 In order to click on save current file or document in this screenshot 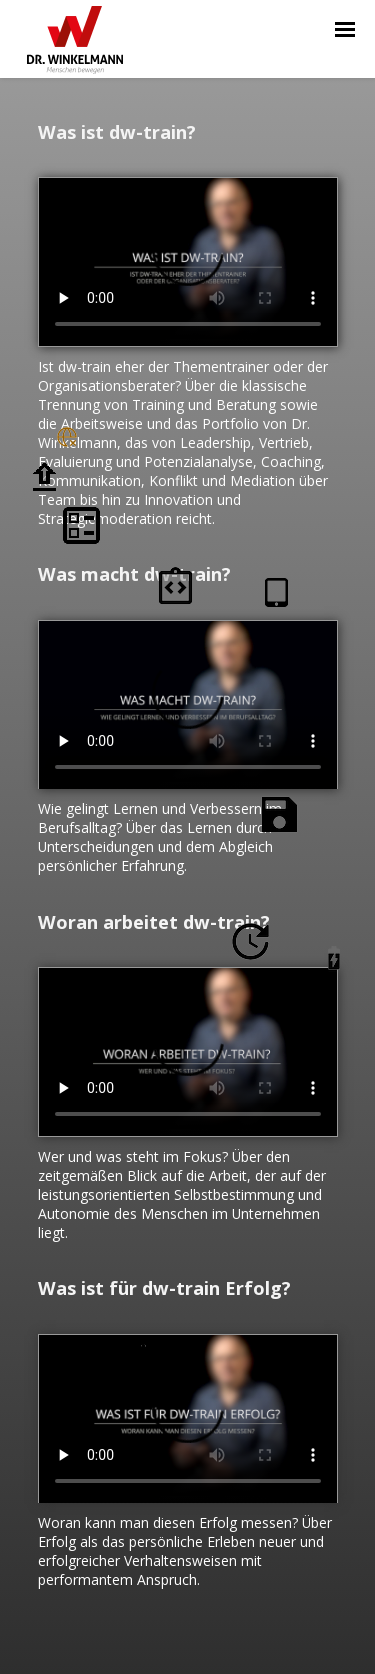, I will do `click(279, 814)`.